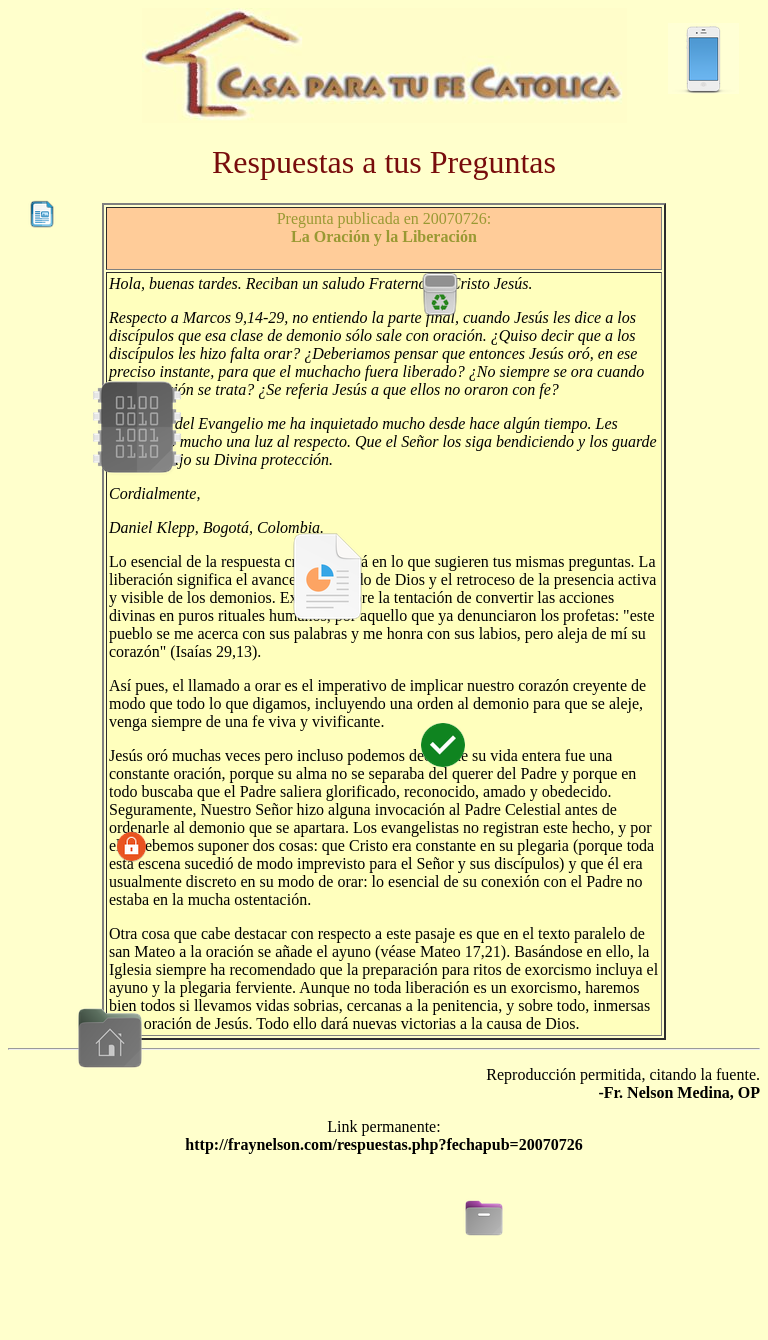  Describe the element at coordinates (137, 427) in the screenshot. I see `firmware file type indicator` at that location.